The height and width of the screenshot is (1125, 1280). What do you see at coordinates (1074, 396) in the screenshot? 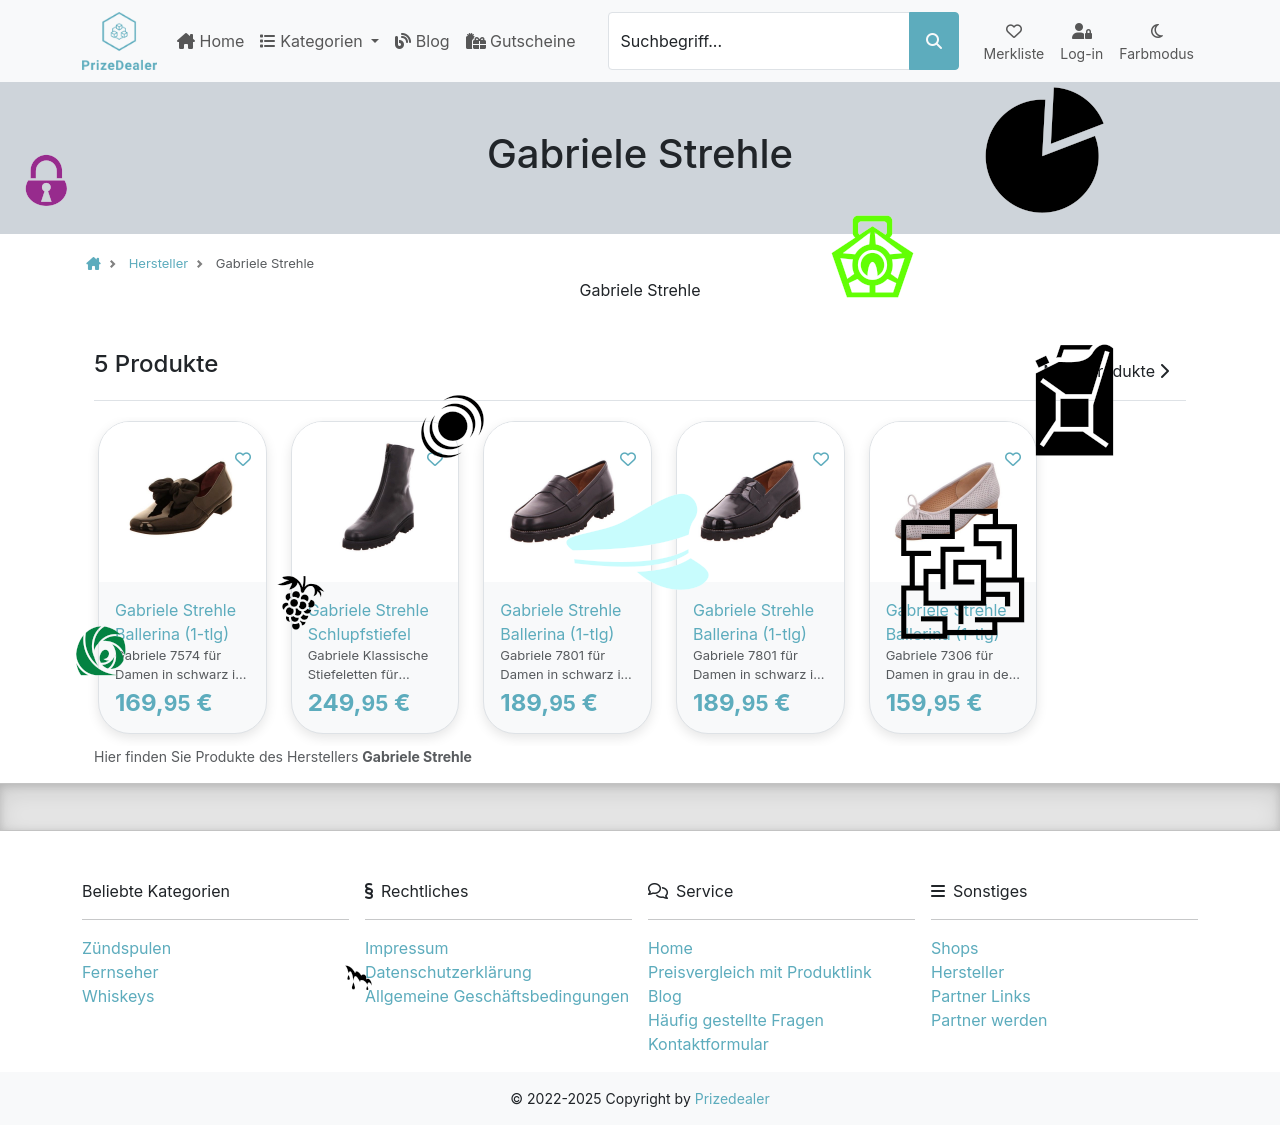
I see `fuel or gas container item in game inventory` at bounding box center [1074, 396].